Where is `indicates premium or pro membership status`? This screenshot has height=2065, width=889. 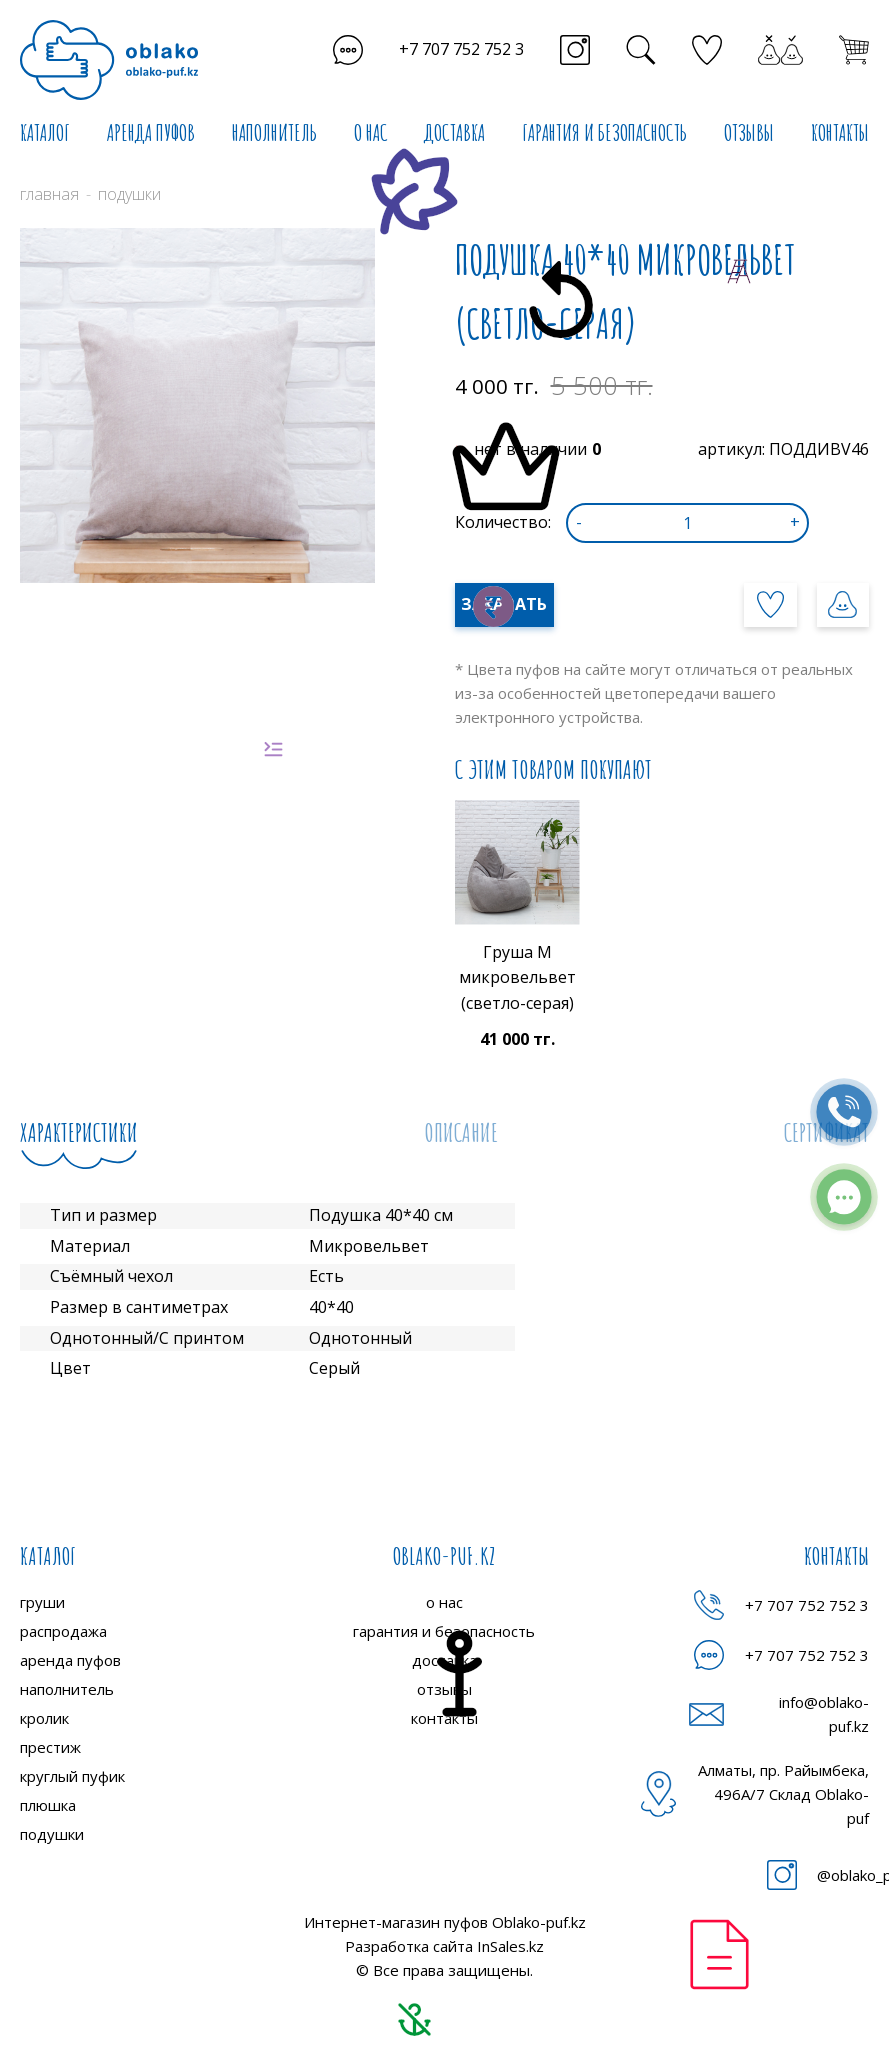 indicates premium or pro membership status is located at coordinates (506, 472).